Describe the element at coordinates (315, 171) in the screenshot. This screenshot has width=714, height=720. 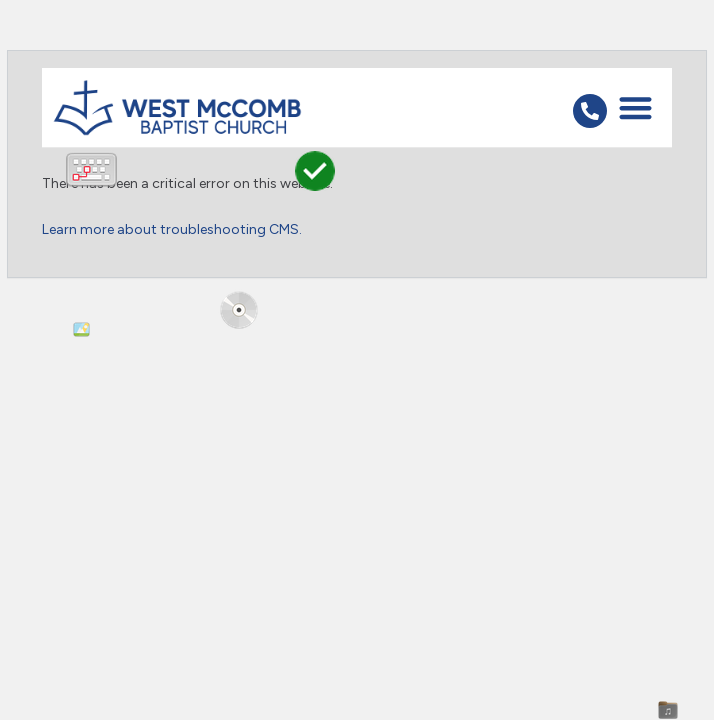
I see `confirm or approve an action` at that location.